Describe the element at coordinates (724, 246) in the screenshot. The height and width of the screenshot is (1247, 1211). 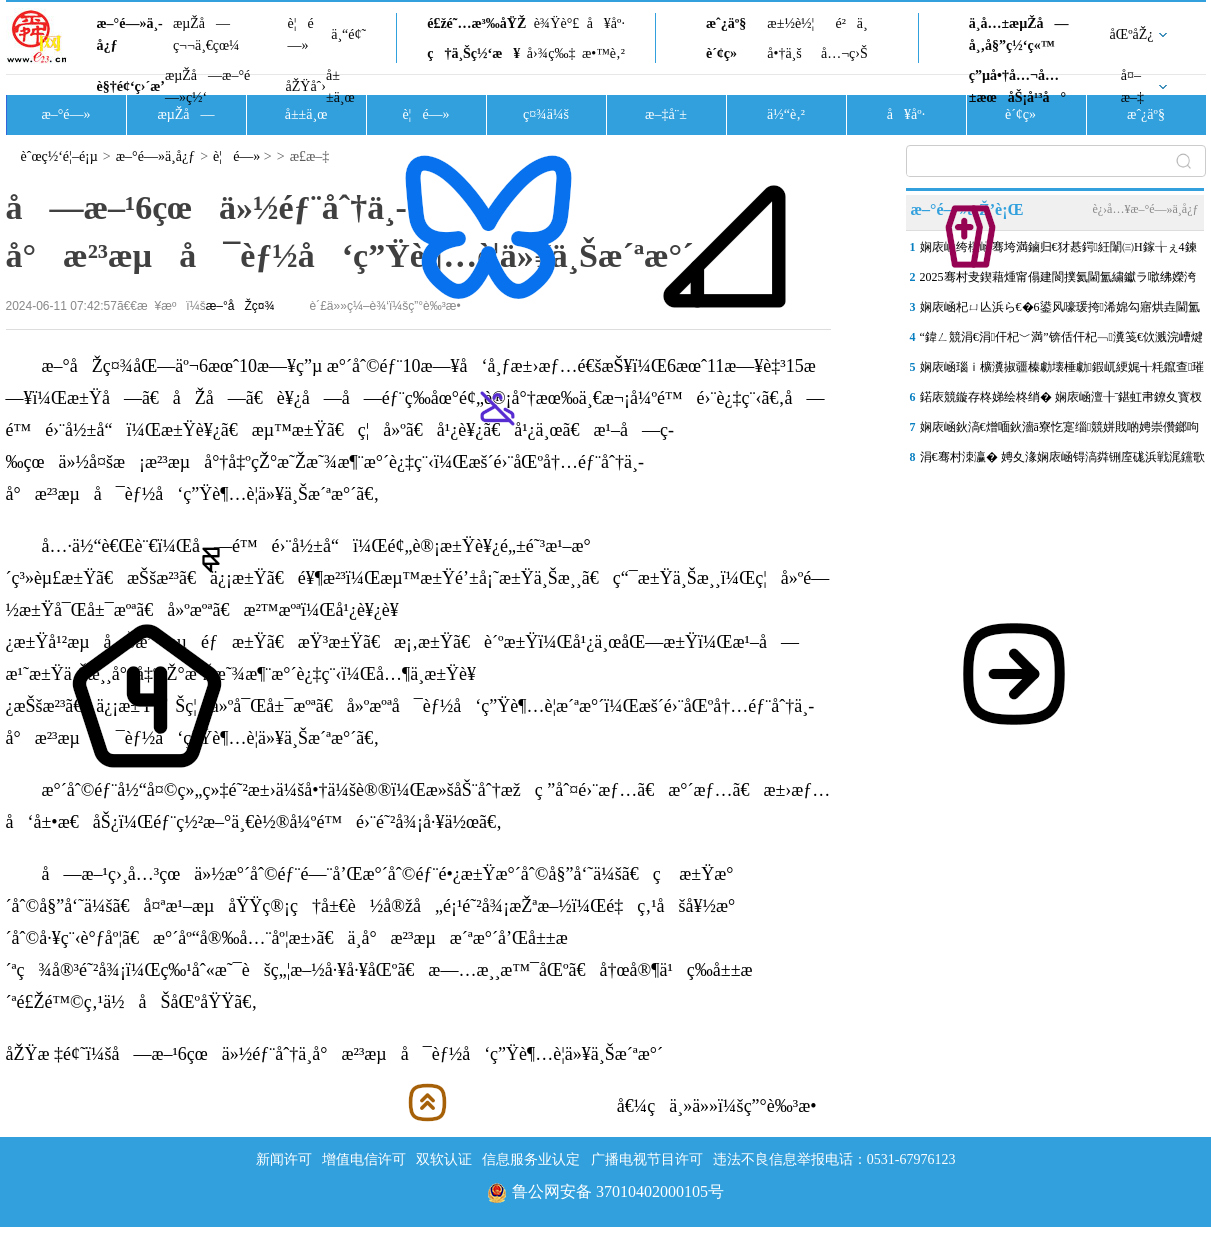
I see `indicates weak cellular signal strength (2 bars)` at that location.